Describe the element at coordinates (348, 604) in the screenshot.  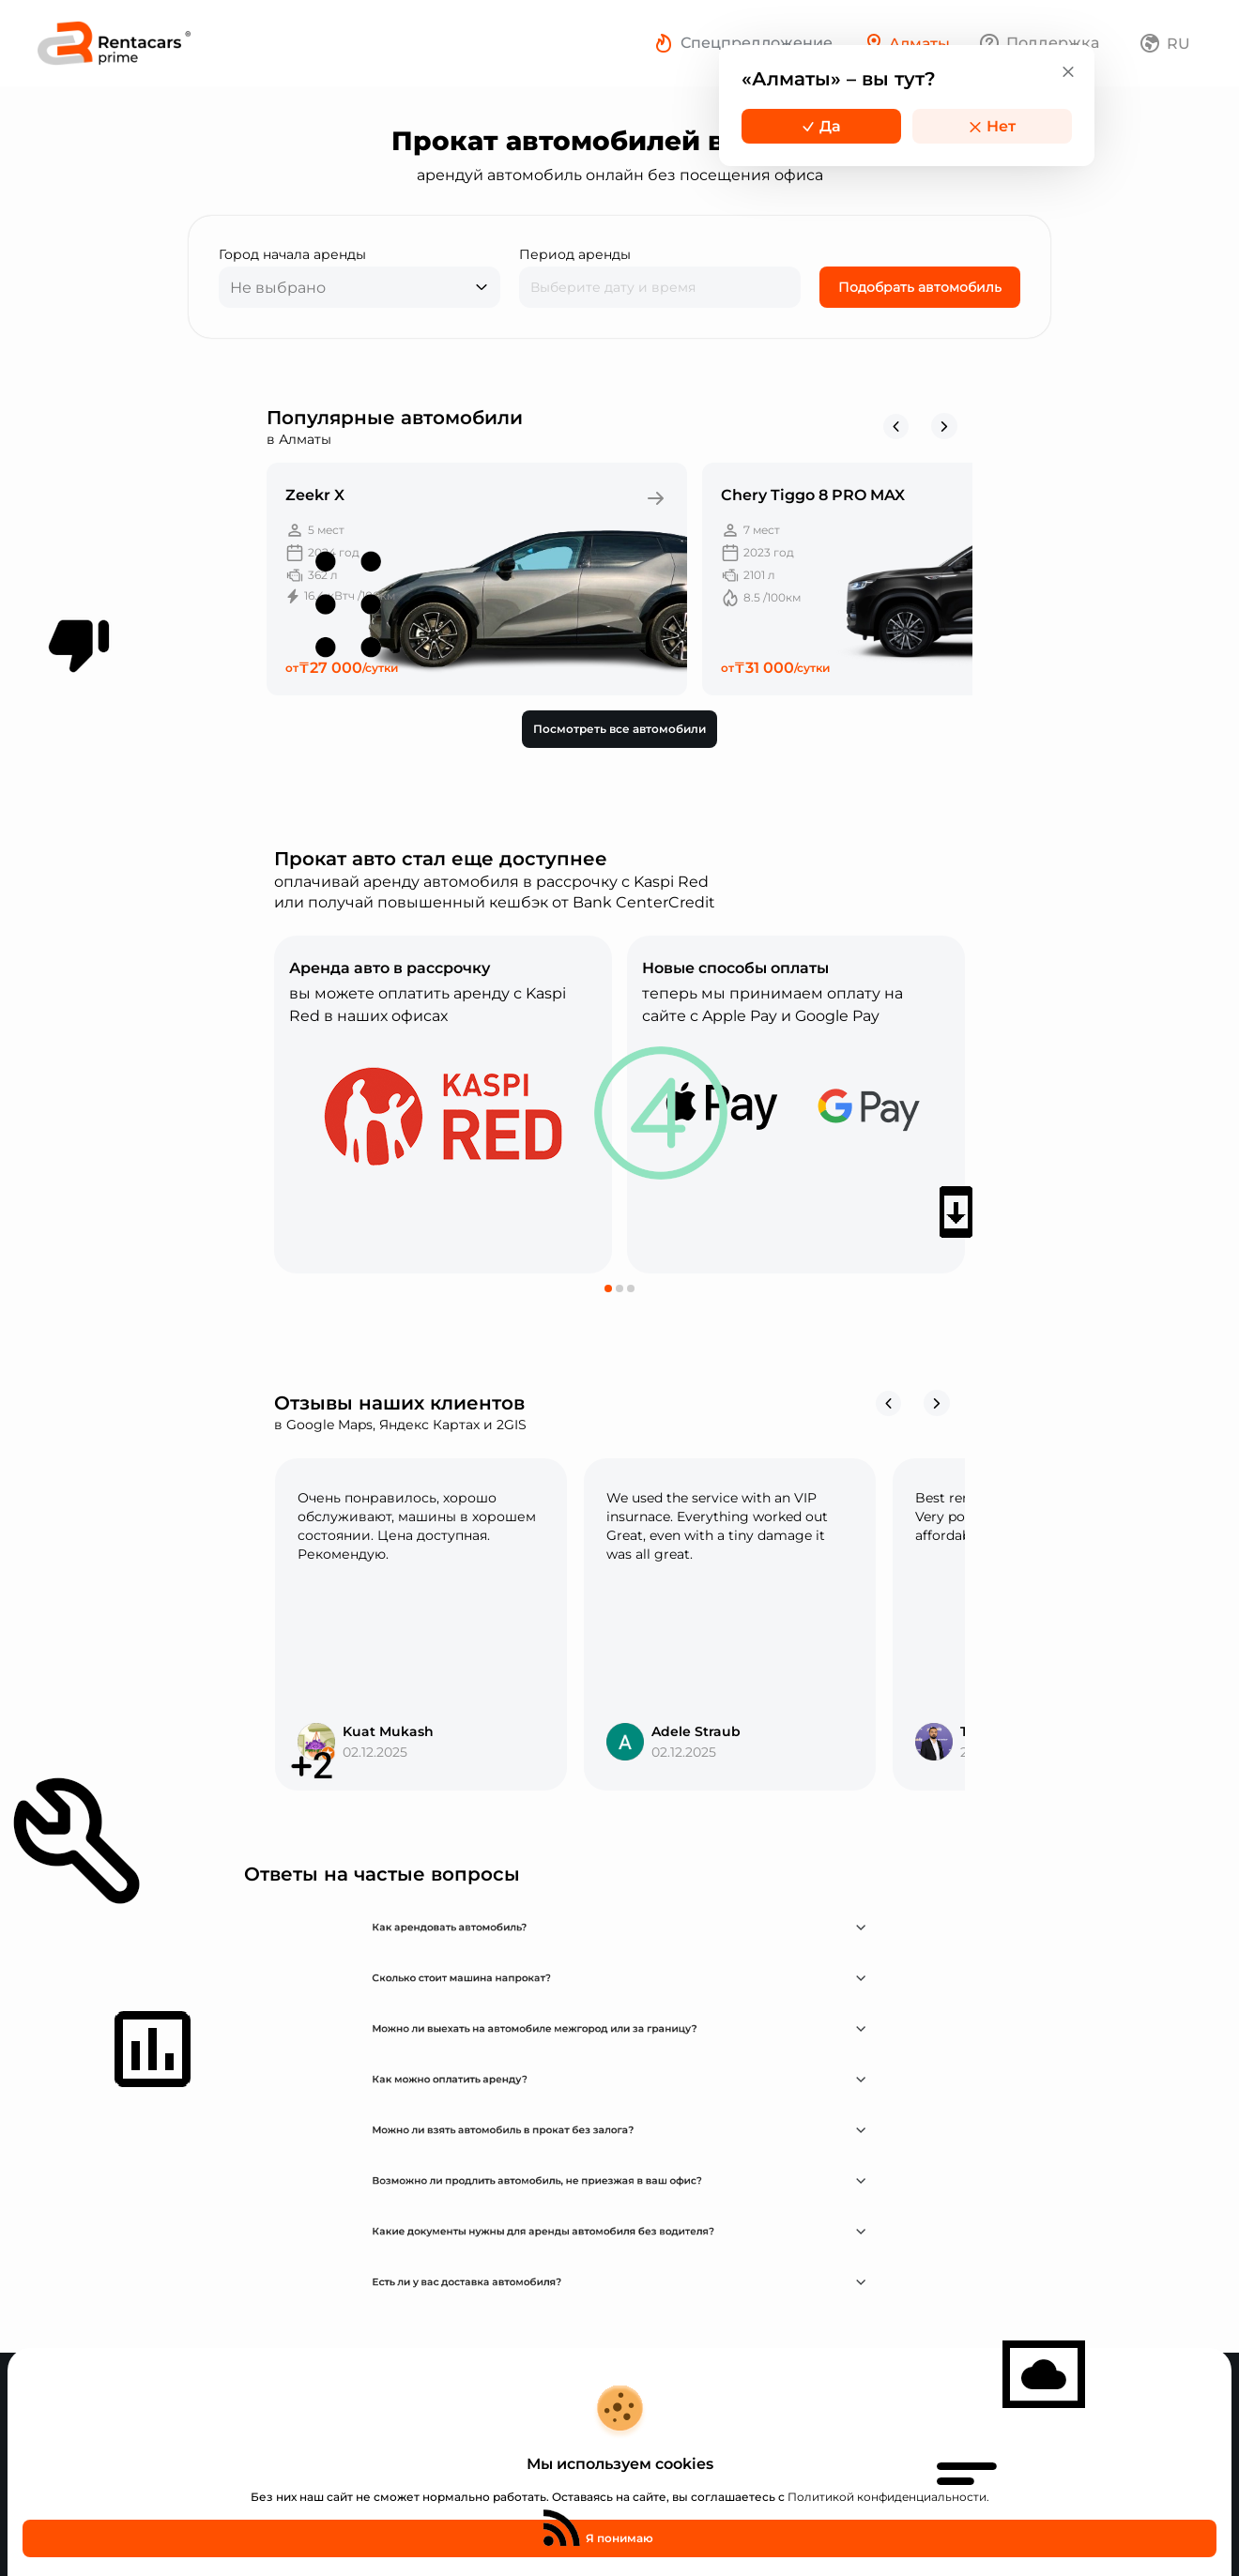
I see `drag to reorder items` at that location.